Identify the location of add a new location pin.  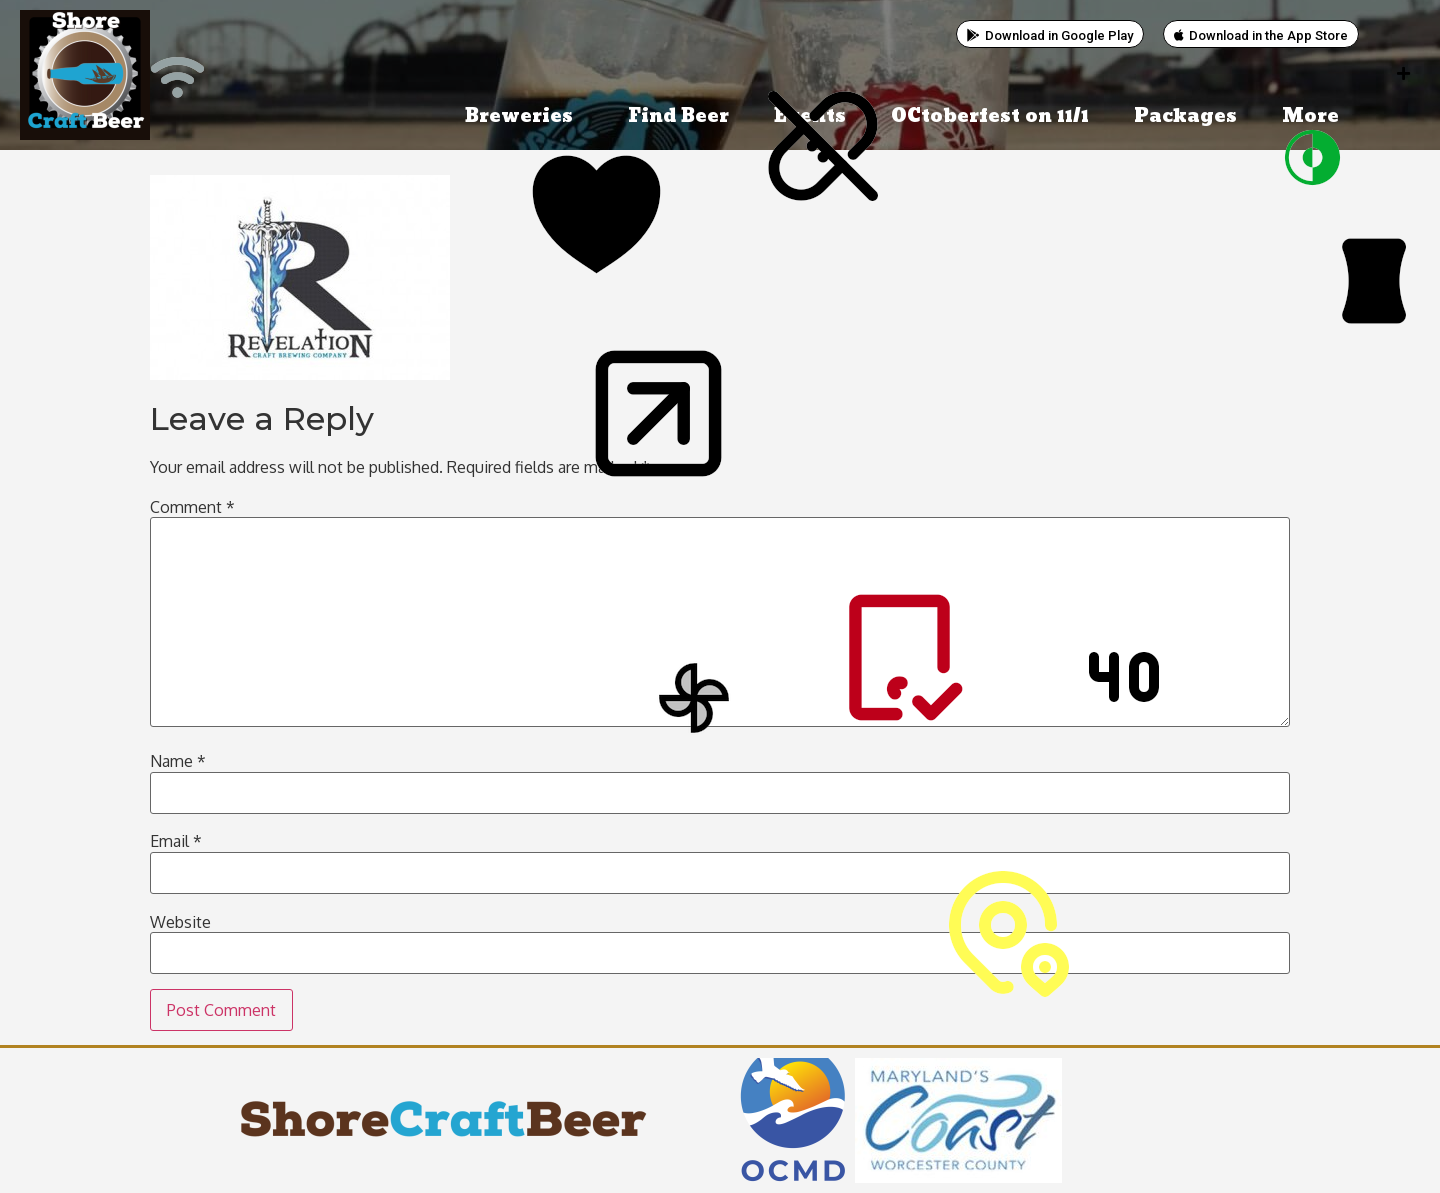
(1003, 931).